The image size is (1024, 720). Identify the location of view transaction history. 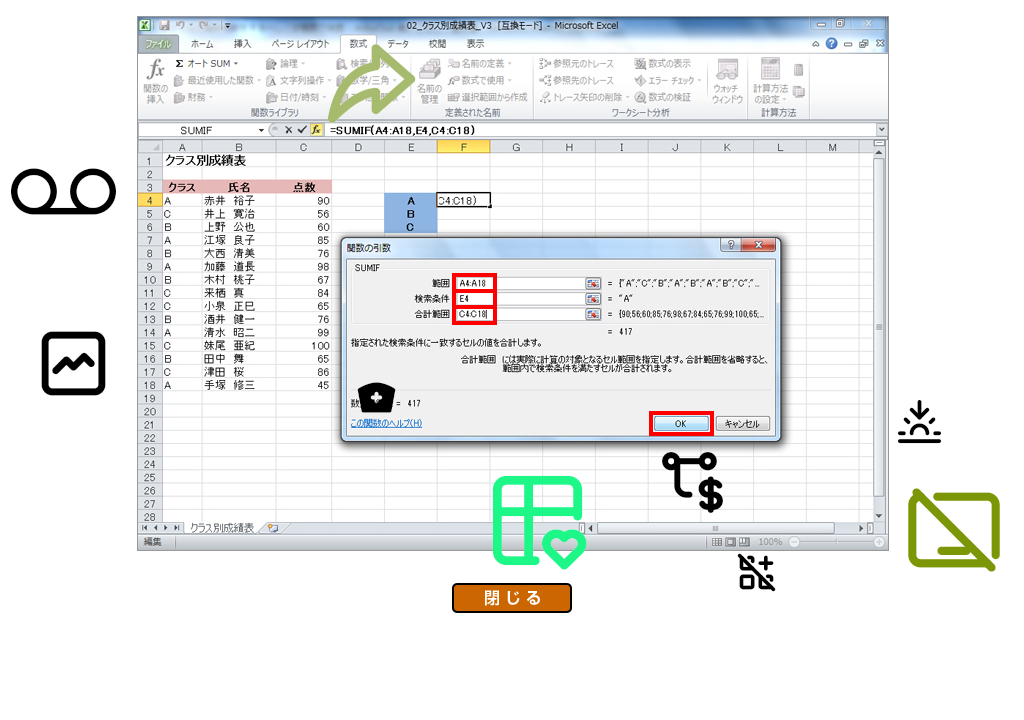
(692, 482).